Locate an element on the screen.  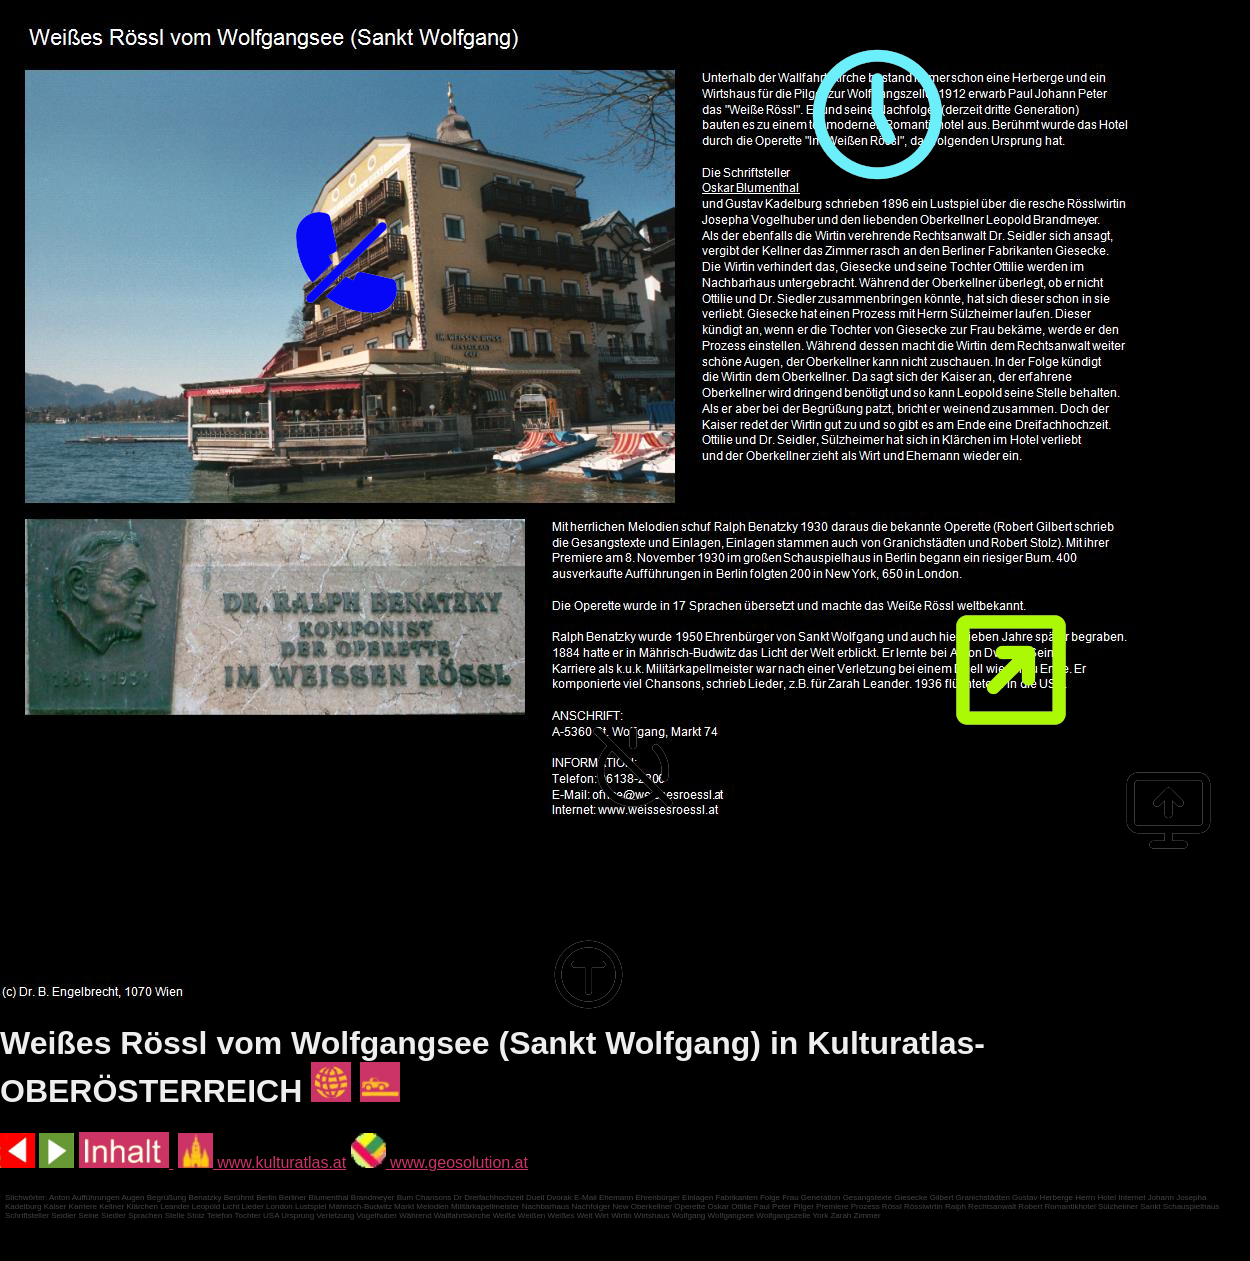
indicates the time is 5 o'clock is located at coordinates (877, 114).